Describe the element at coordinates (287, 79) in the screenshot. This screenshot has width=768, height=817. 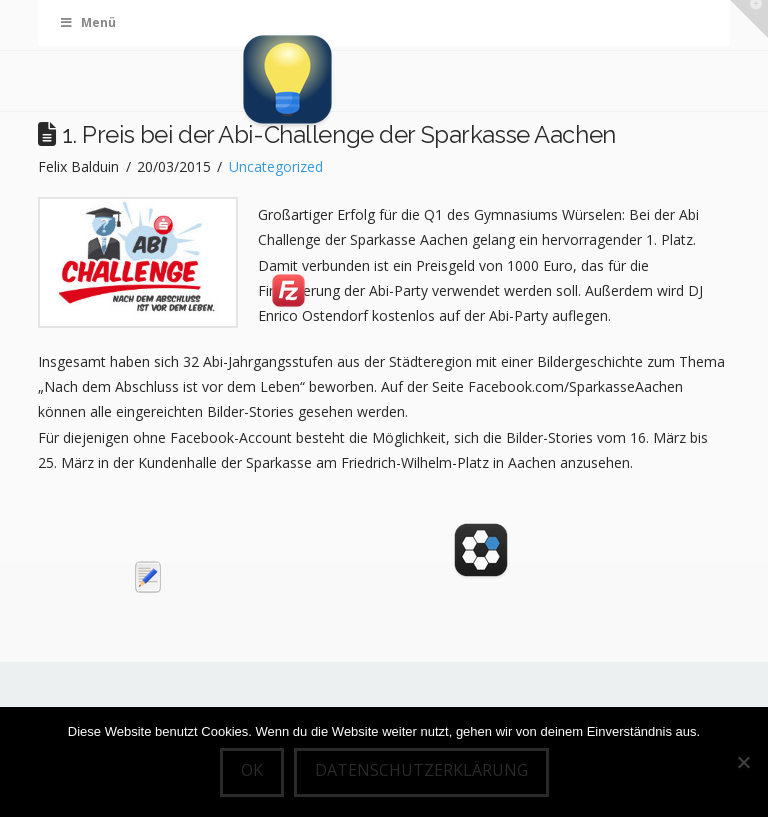
I see `open photometric viewer app` at that location.